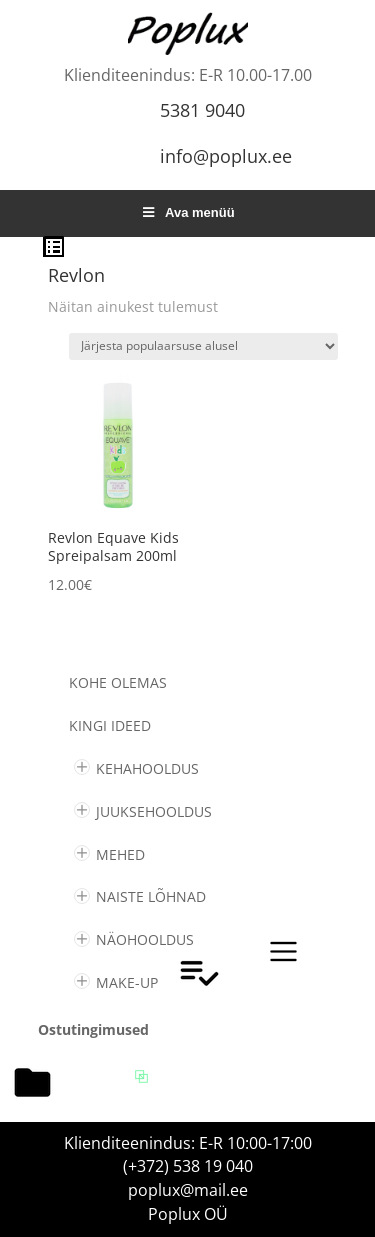 The width and height of the screenshot is (375, 1237). Describe the element at coordinates (54, 247) in the screenshot. I see `view list details or summary` at that location.